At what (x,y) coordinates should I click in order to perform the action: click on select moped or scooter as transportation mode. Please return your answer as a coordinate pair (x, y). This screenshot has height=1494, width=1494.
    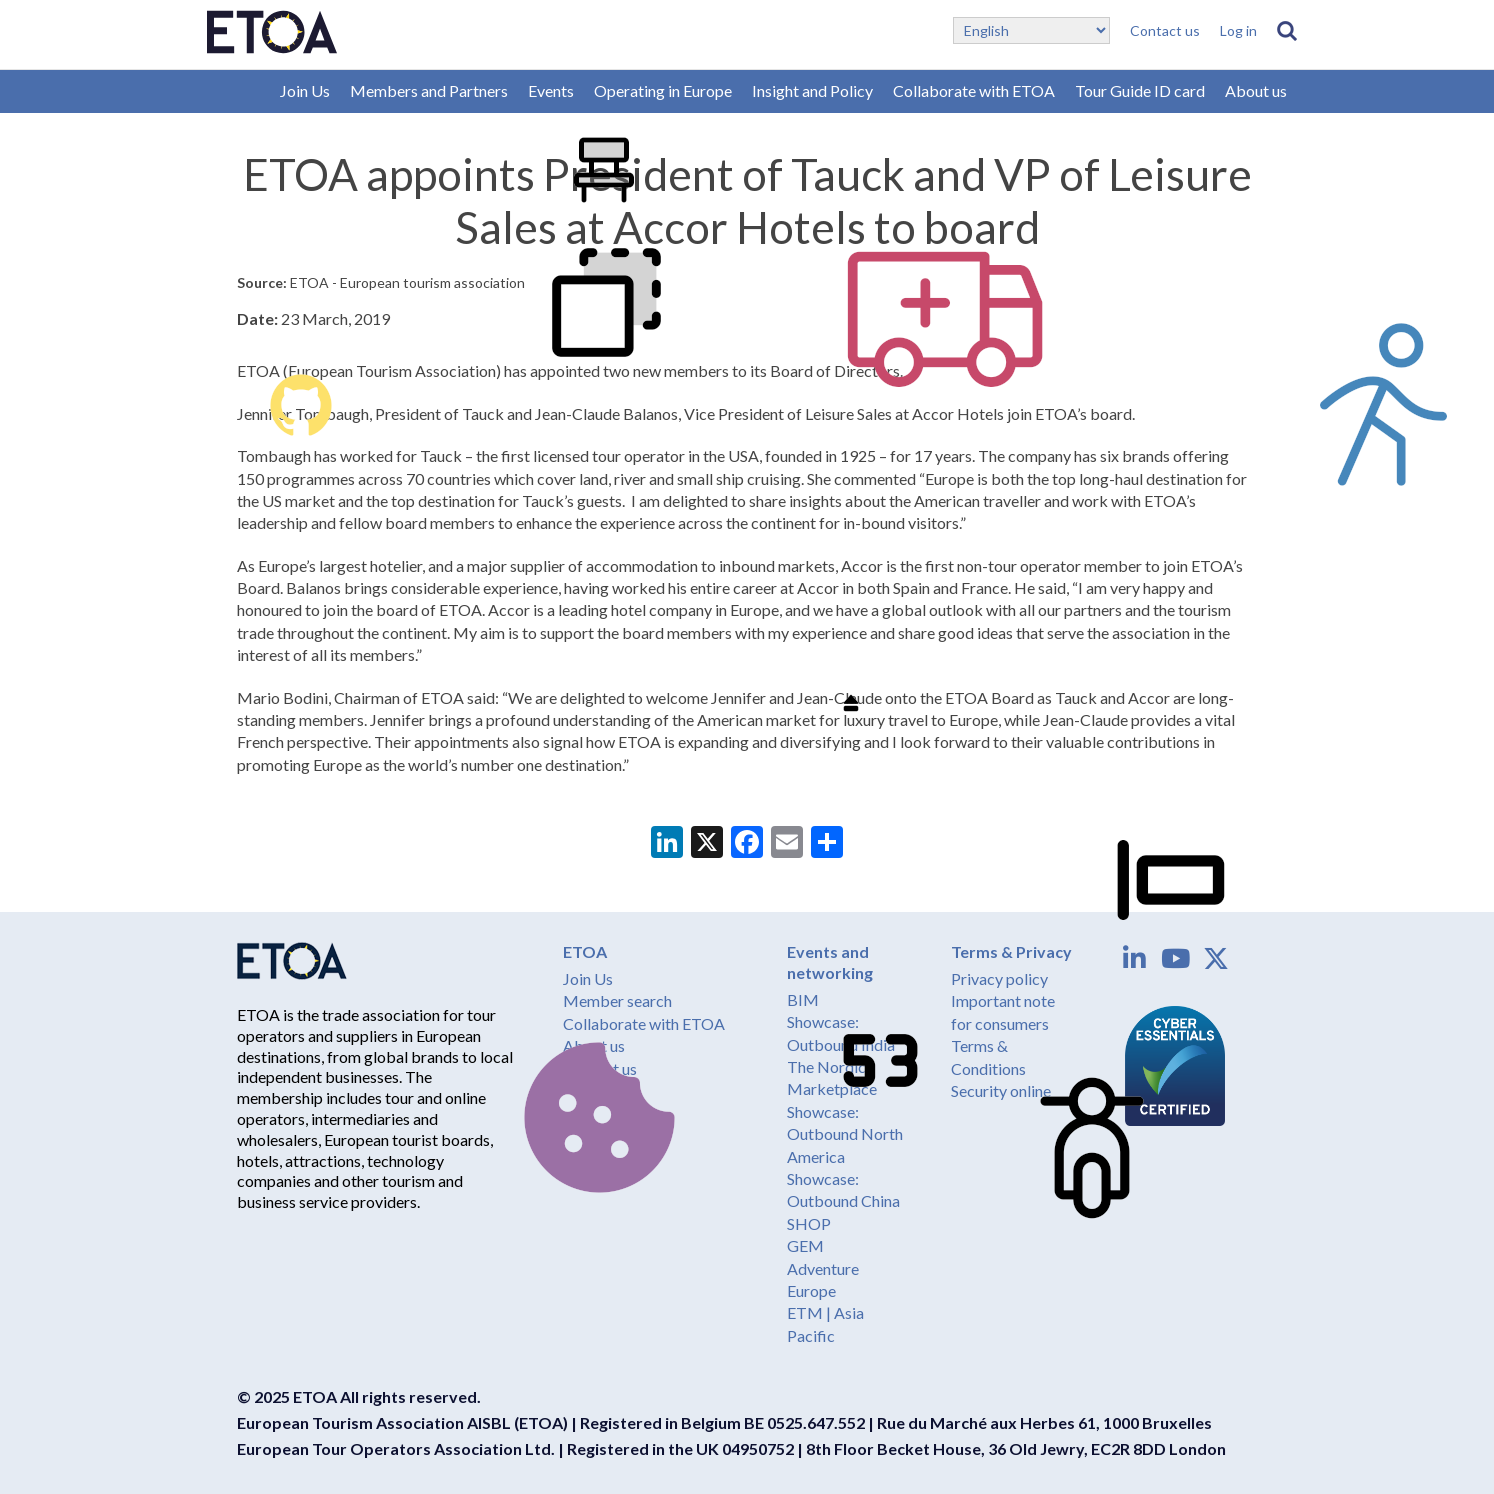
    Looking at the image, I should click on (1092, 1148).